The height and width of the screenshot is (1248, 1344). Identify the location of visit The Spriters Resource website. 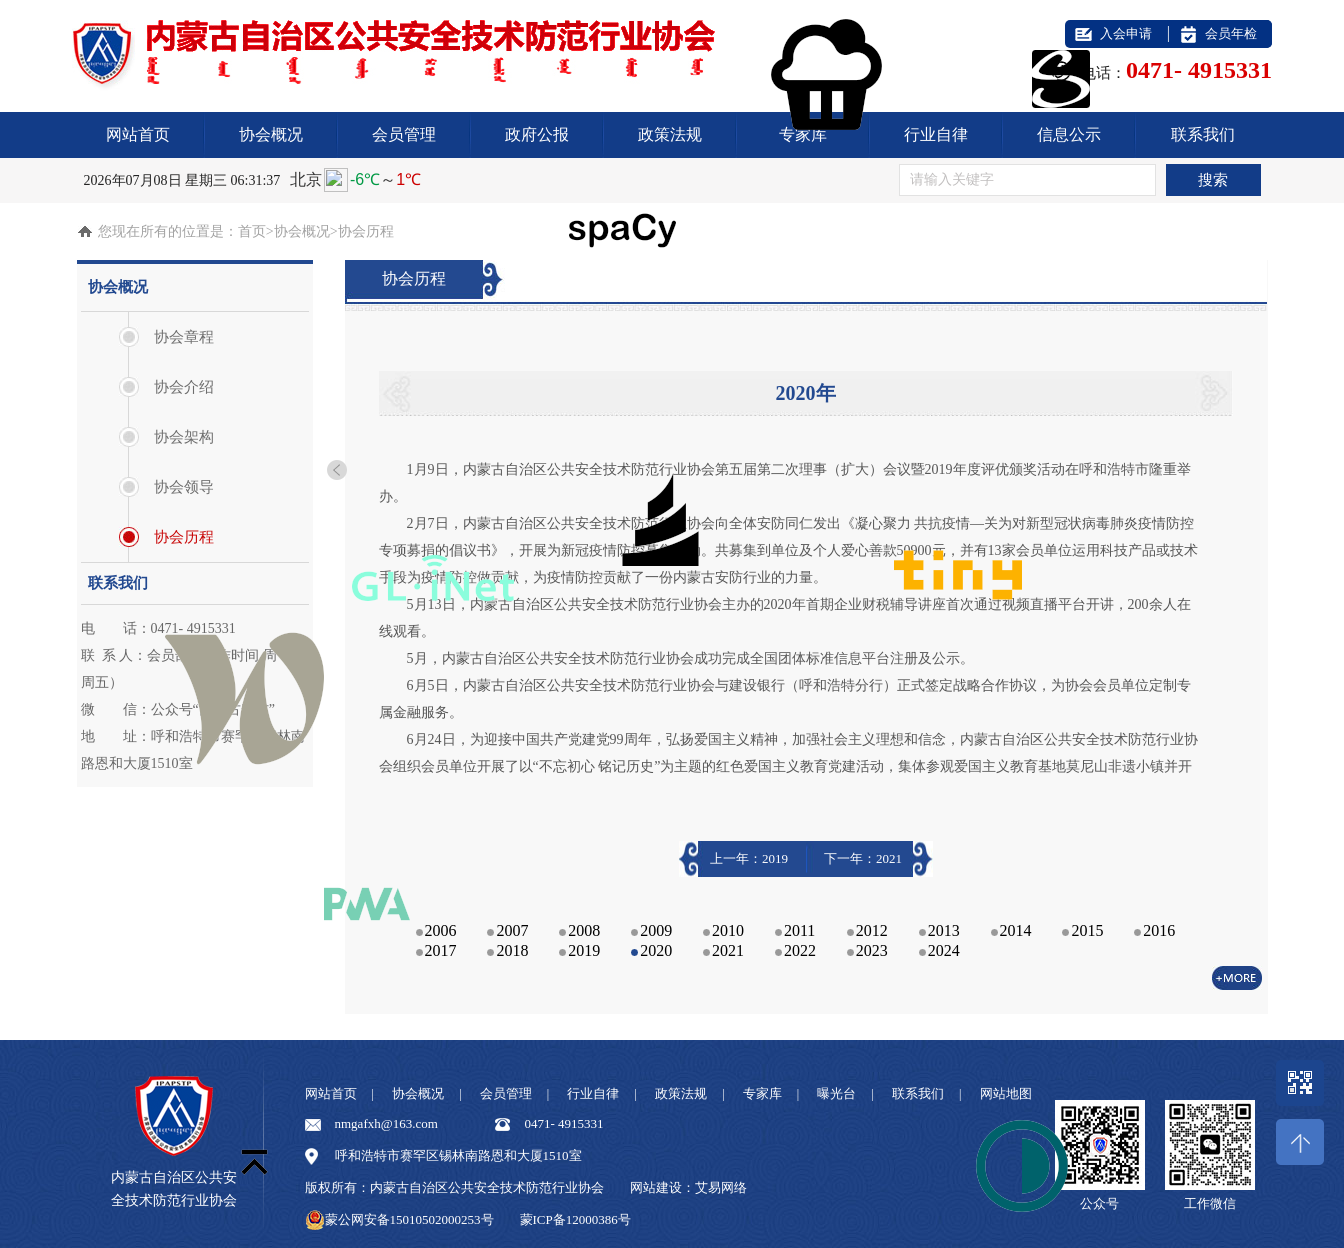
(1061, 79).